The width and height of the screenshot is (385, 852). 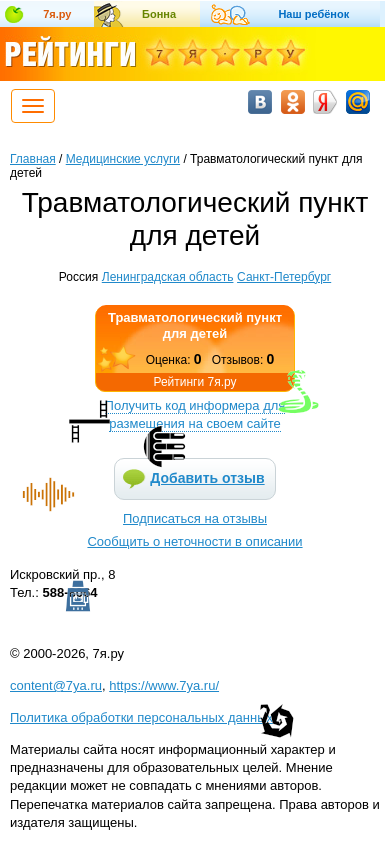 What do you see at coordinates (89, 421) in the screenshot?
I see `access different levels or floors` at bounding box center [89, 421].